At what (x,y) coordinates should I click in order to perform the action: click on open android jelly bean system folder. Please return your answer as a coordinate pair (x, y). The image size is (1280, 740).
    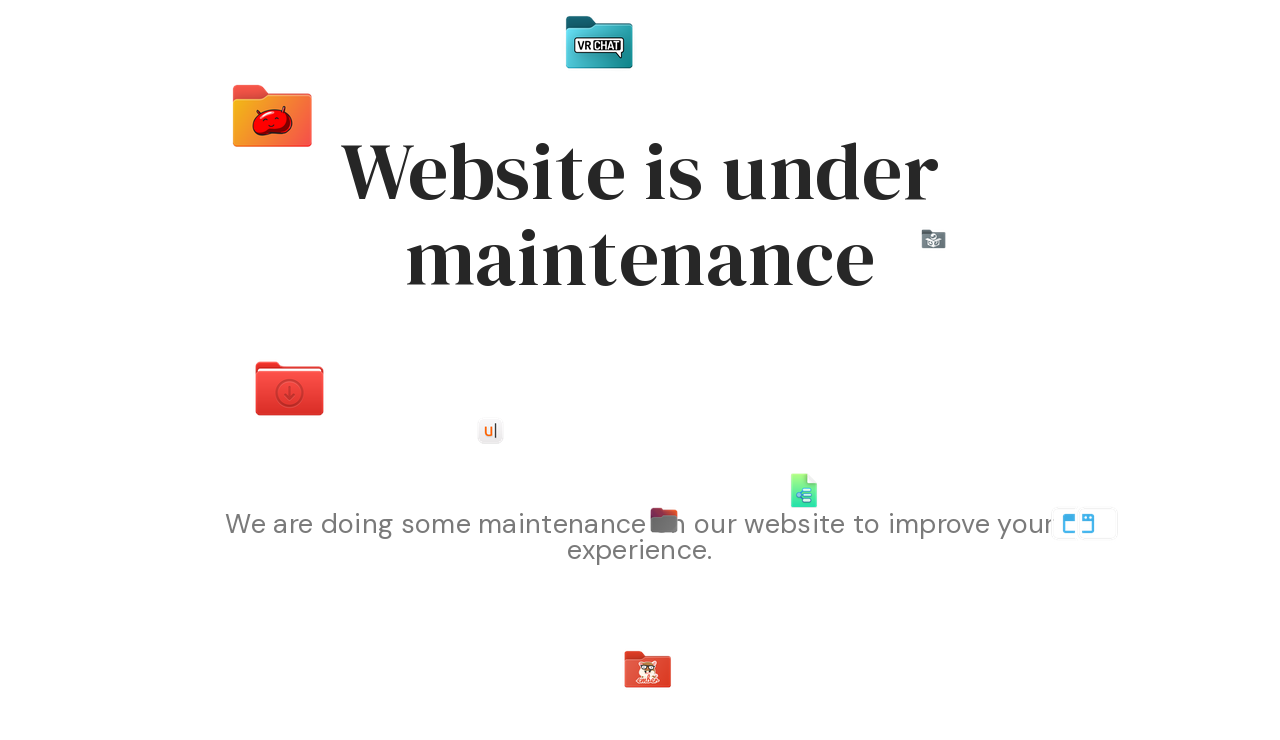
    Looking at the image, I should click on (272, 118).